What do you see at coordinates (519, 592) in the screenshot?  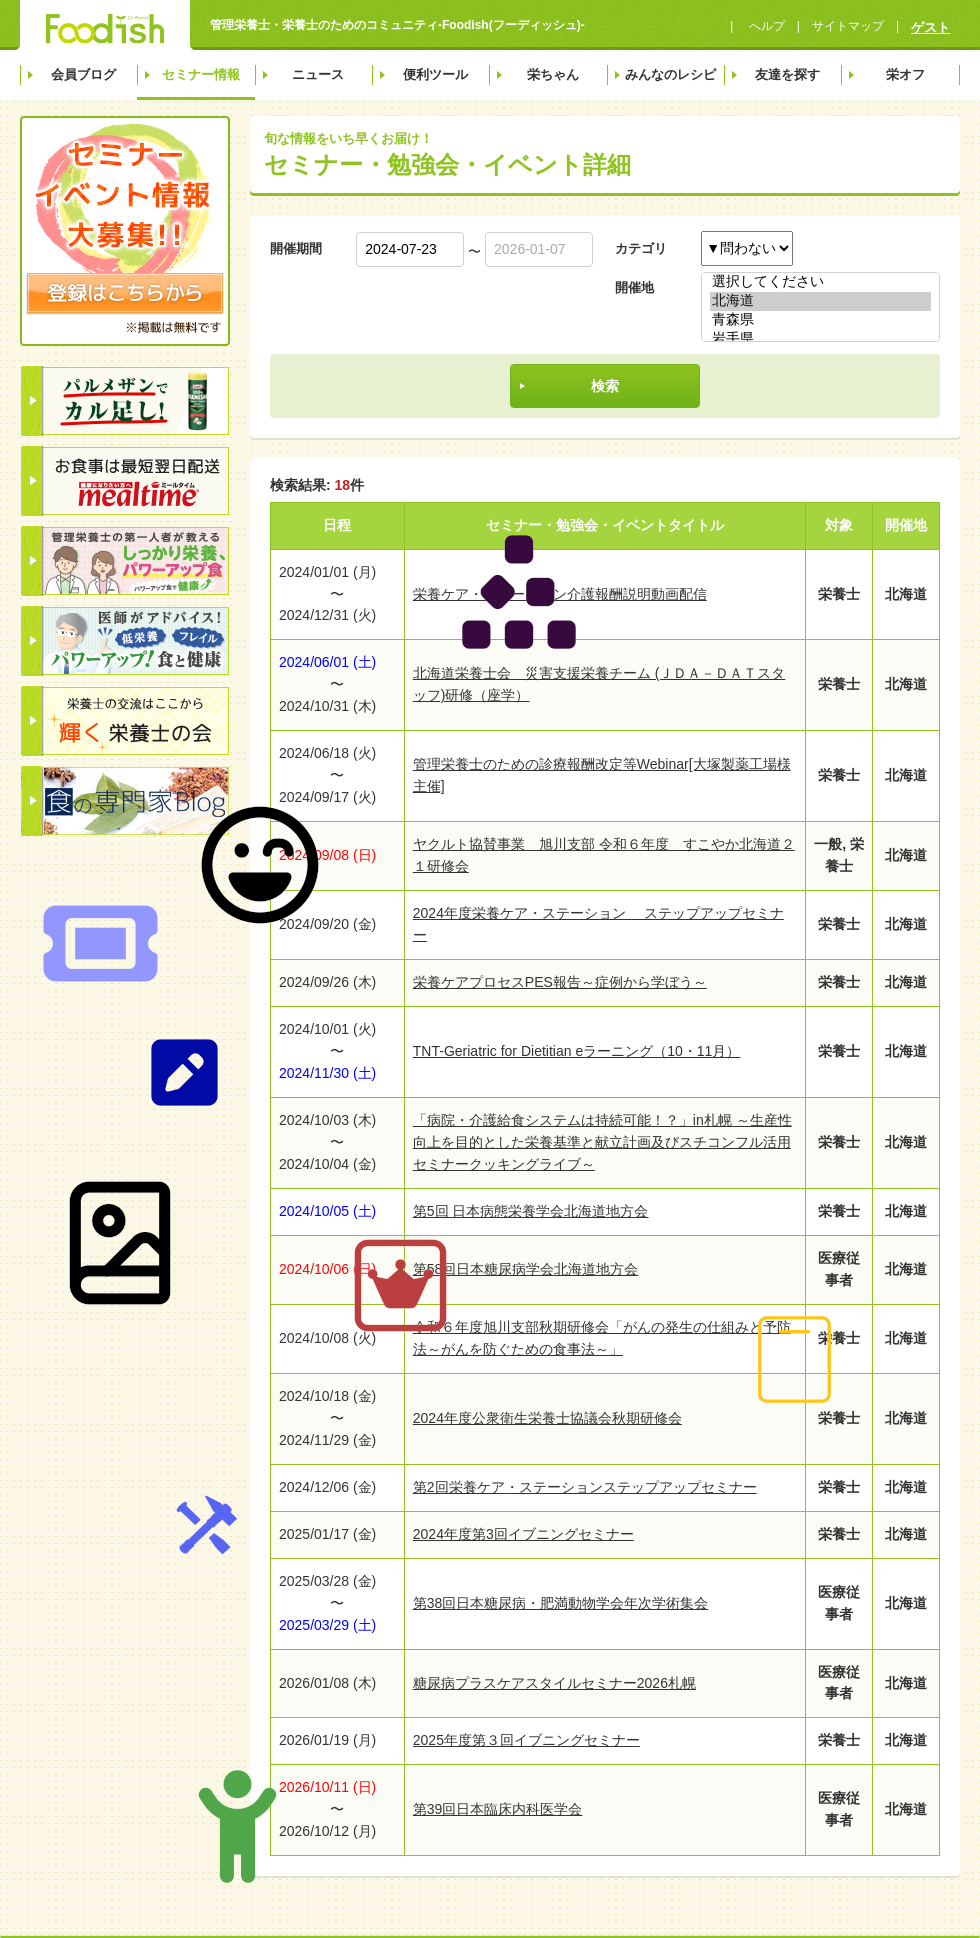 I see `view stacked or layered resources` at bounding box center [519, 592].